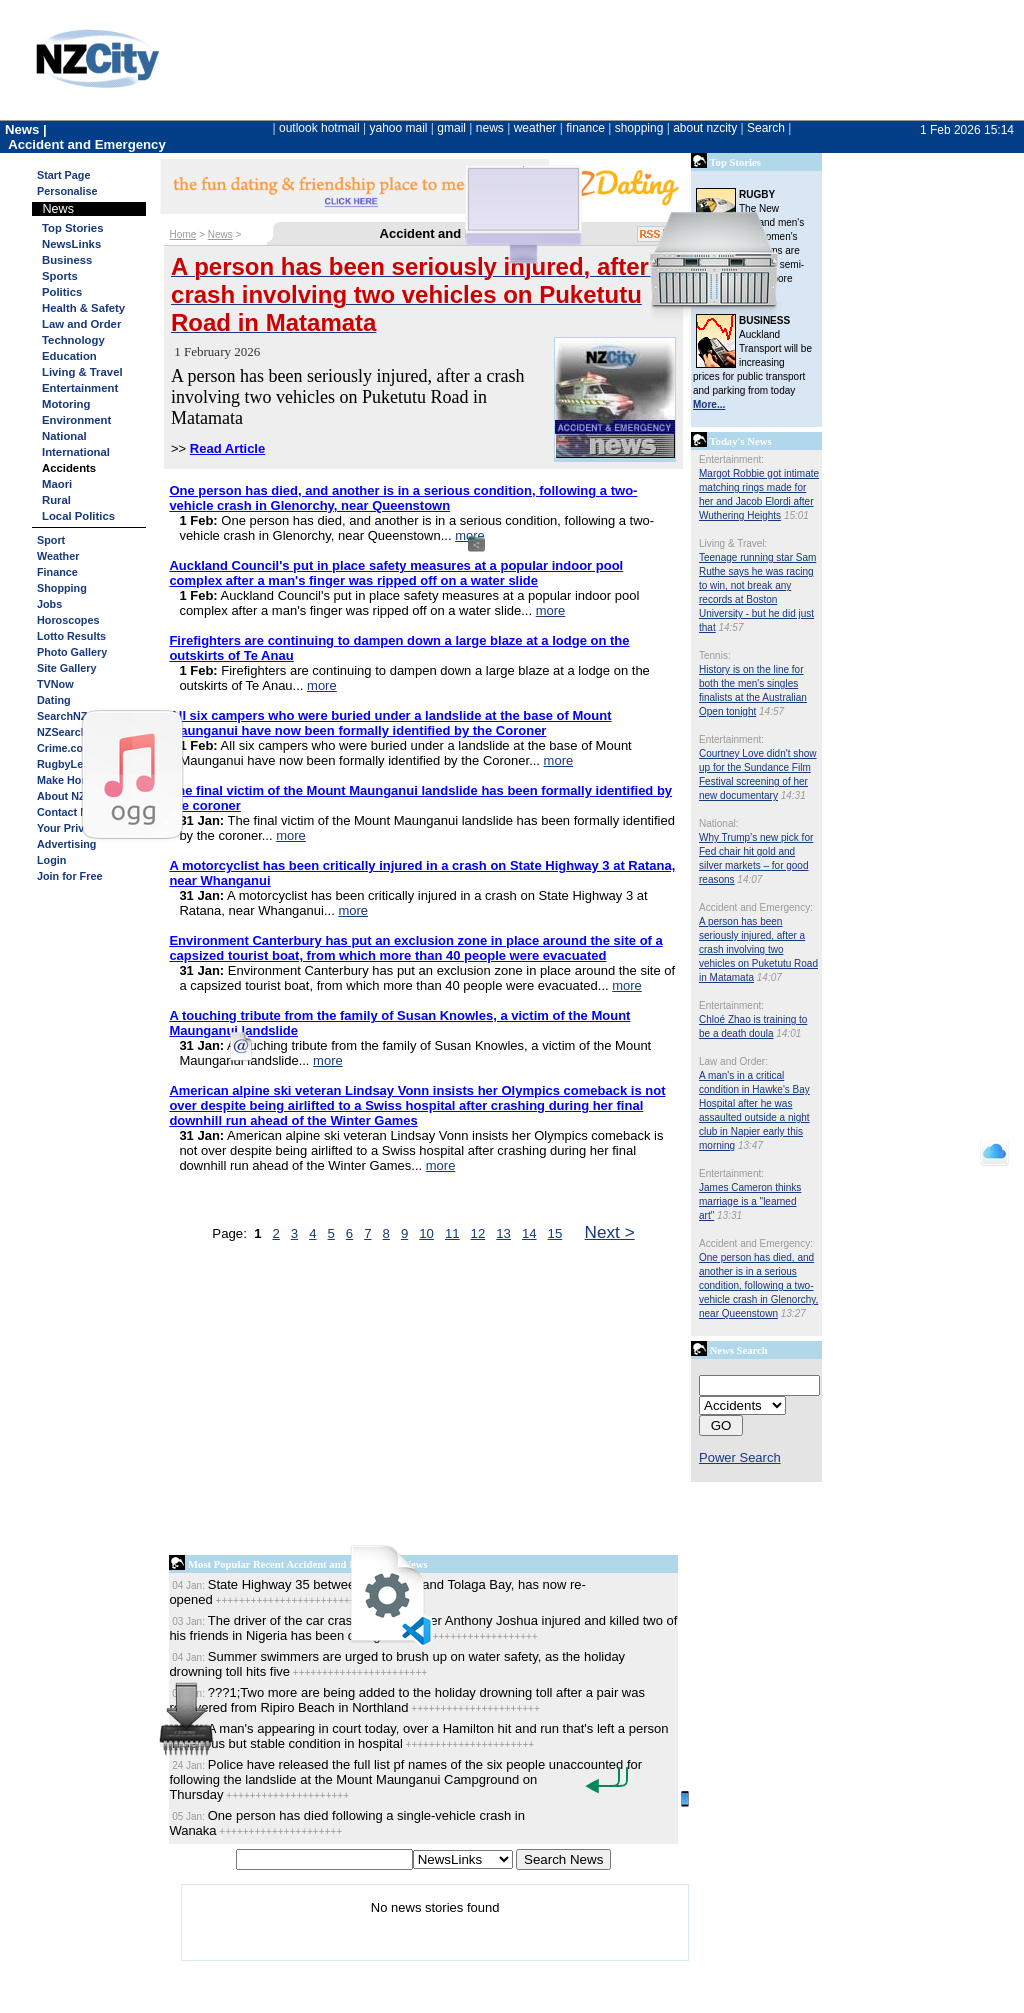  I want to click on an ogg vorbis audio file, so click(132, 774).